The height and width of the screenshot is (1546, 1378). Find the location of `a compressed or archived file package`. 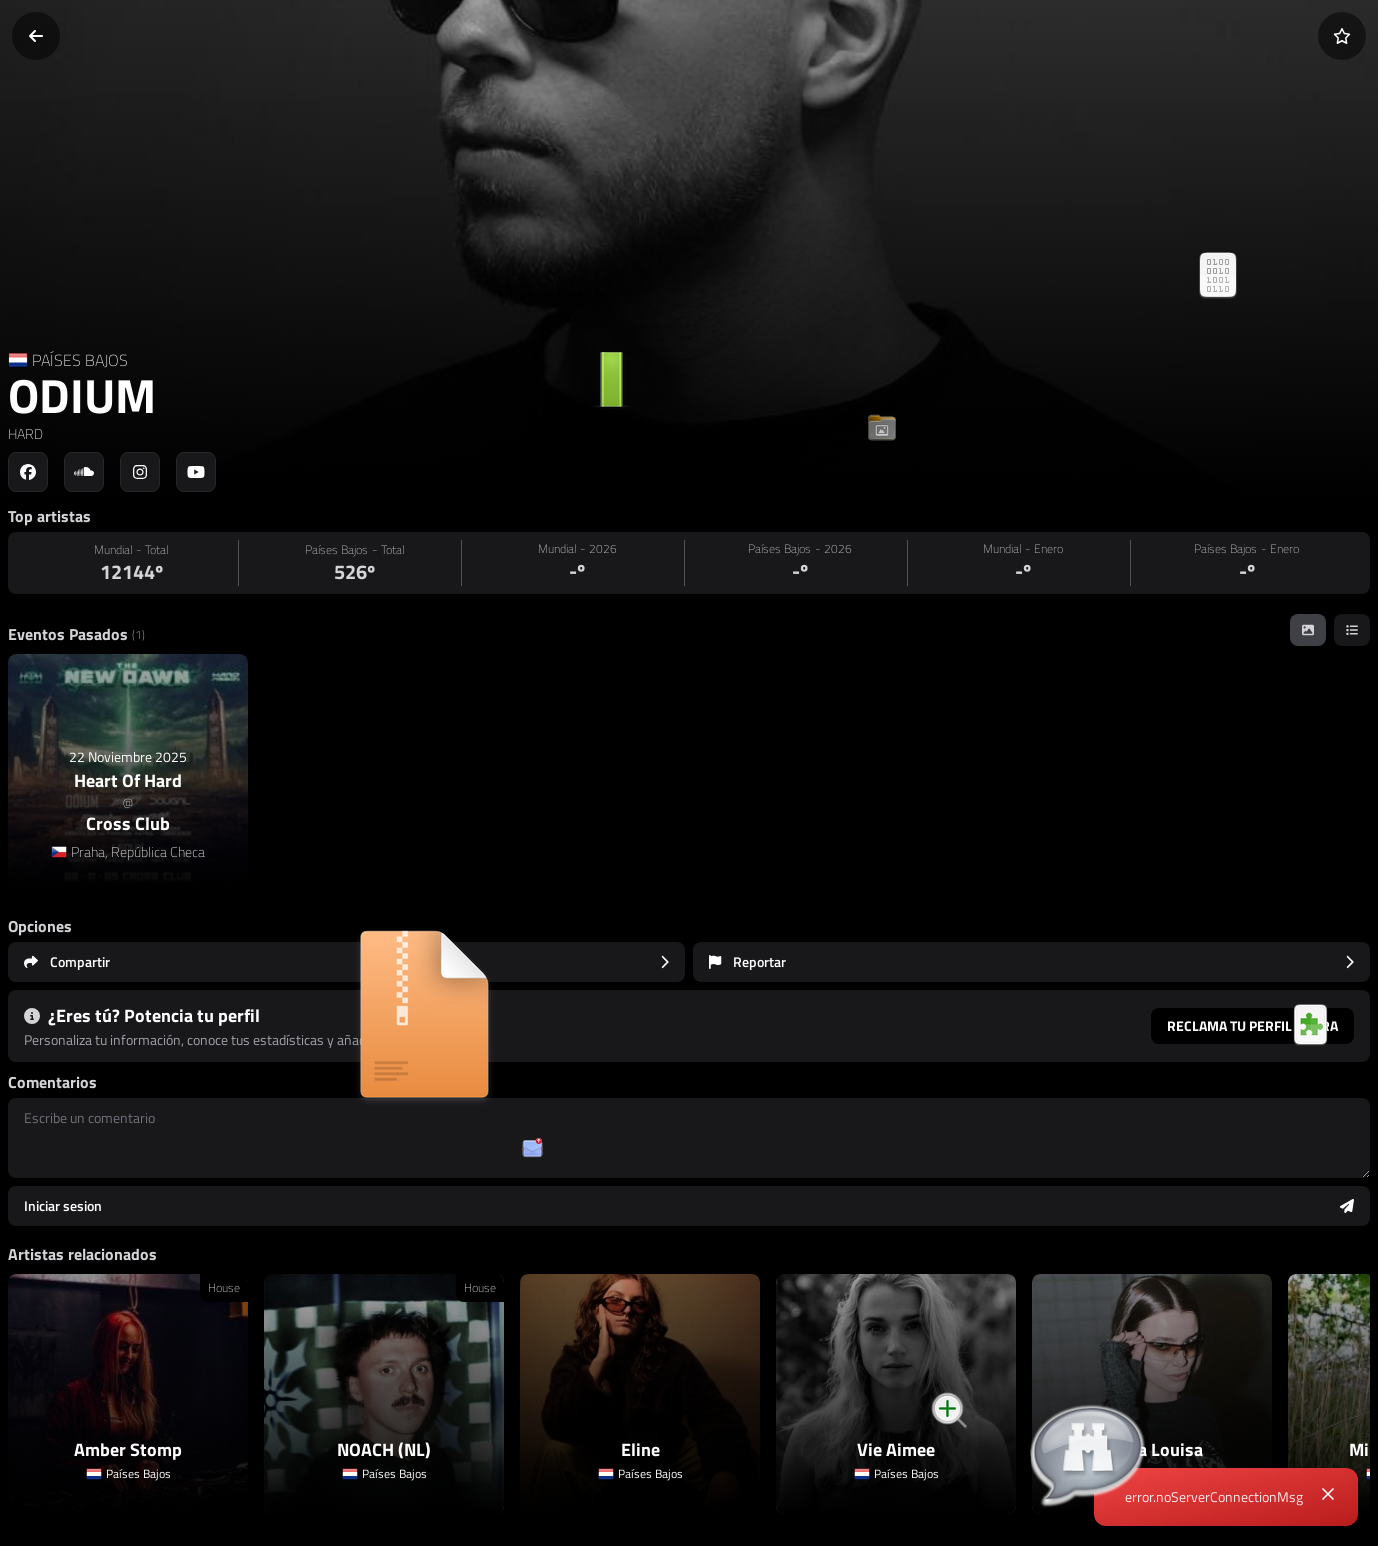

a compressed or archived file package is located at coordinates (424, 1017).